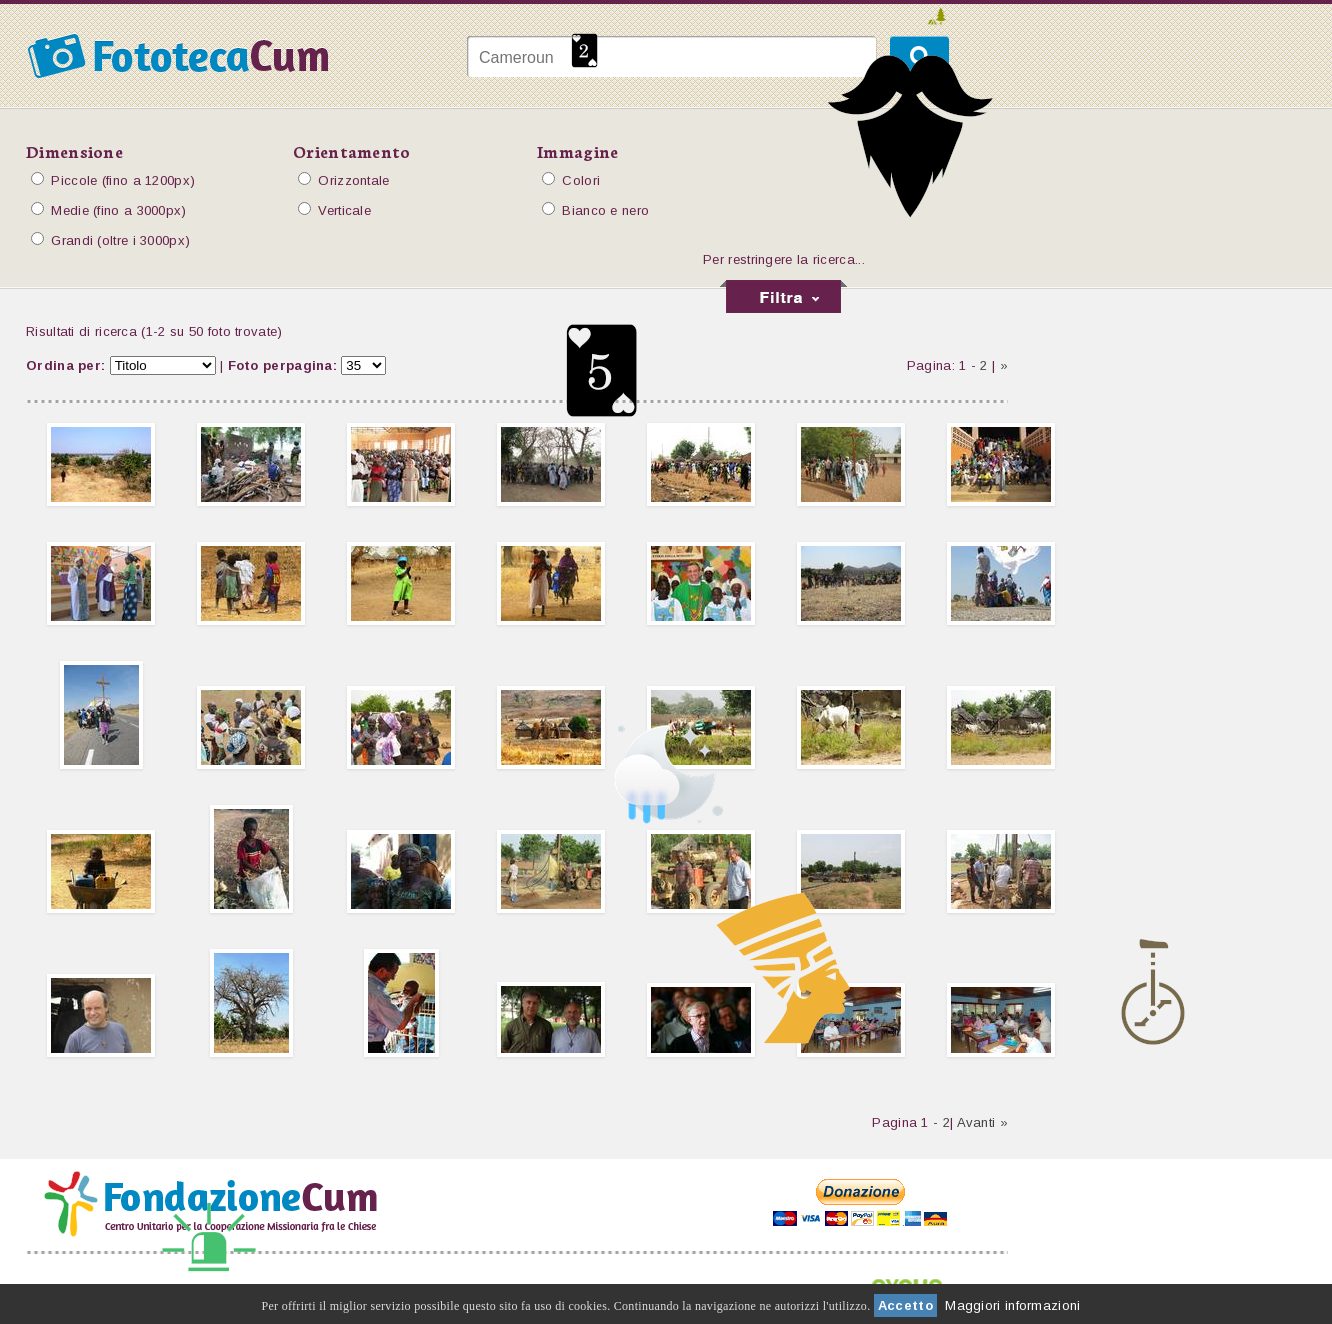 The height and width of the screenshot is (1324, 1332). What do you see at coordinates (1153, 991) in the screenshot?
I see `select unicycle or single-wheel vehicle option` at bounding box center [1153, 991].